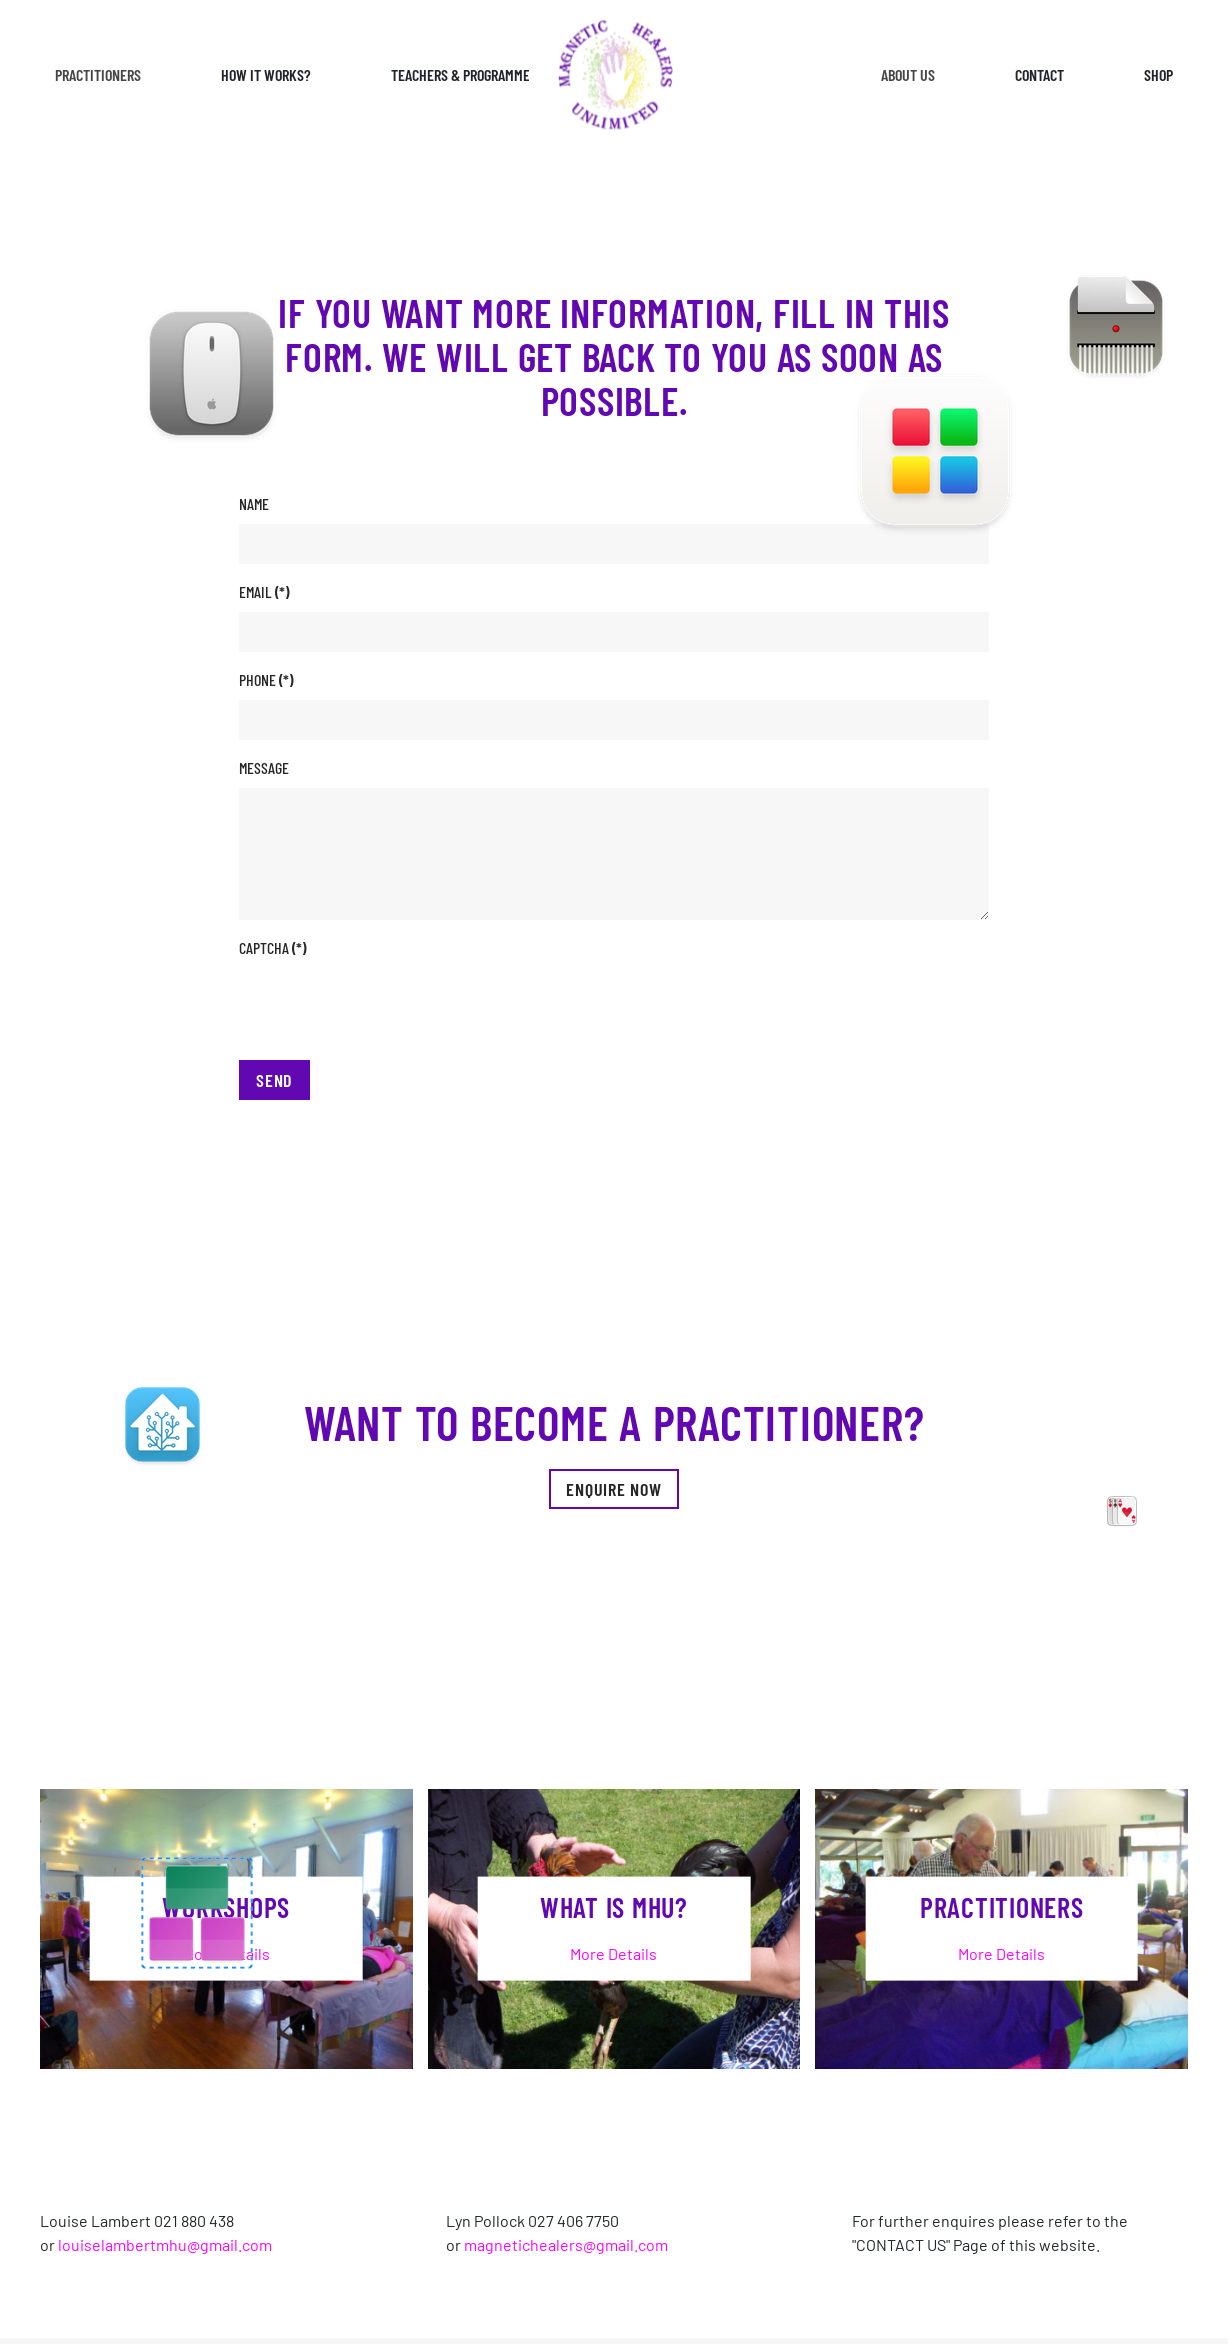 The image size is (1228, 2344). What do you see at coordinates (935, 451) in the screenshot?
I see `open Code::Blocks IDE application` at bounding box center [935, 451].